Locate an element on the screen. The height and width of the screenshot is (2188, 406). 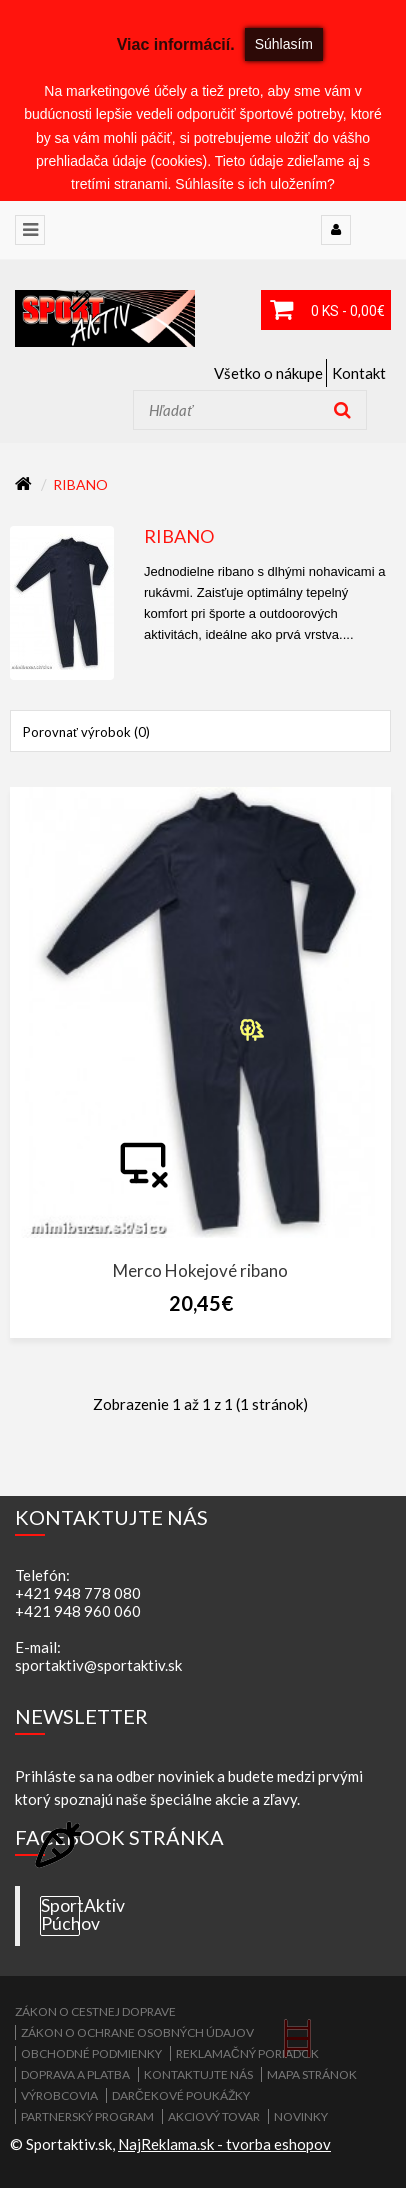
apply magic or auto-enhance effects is located at coordinates (80, 301).